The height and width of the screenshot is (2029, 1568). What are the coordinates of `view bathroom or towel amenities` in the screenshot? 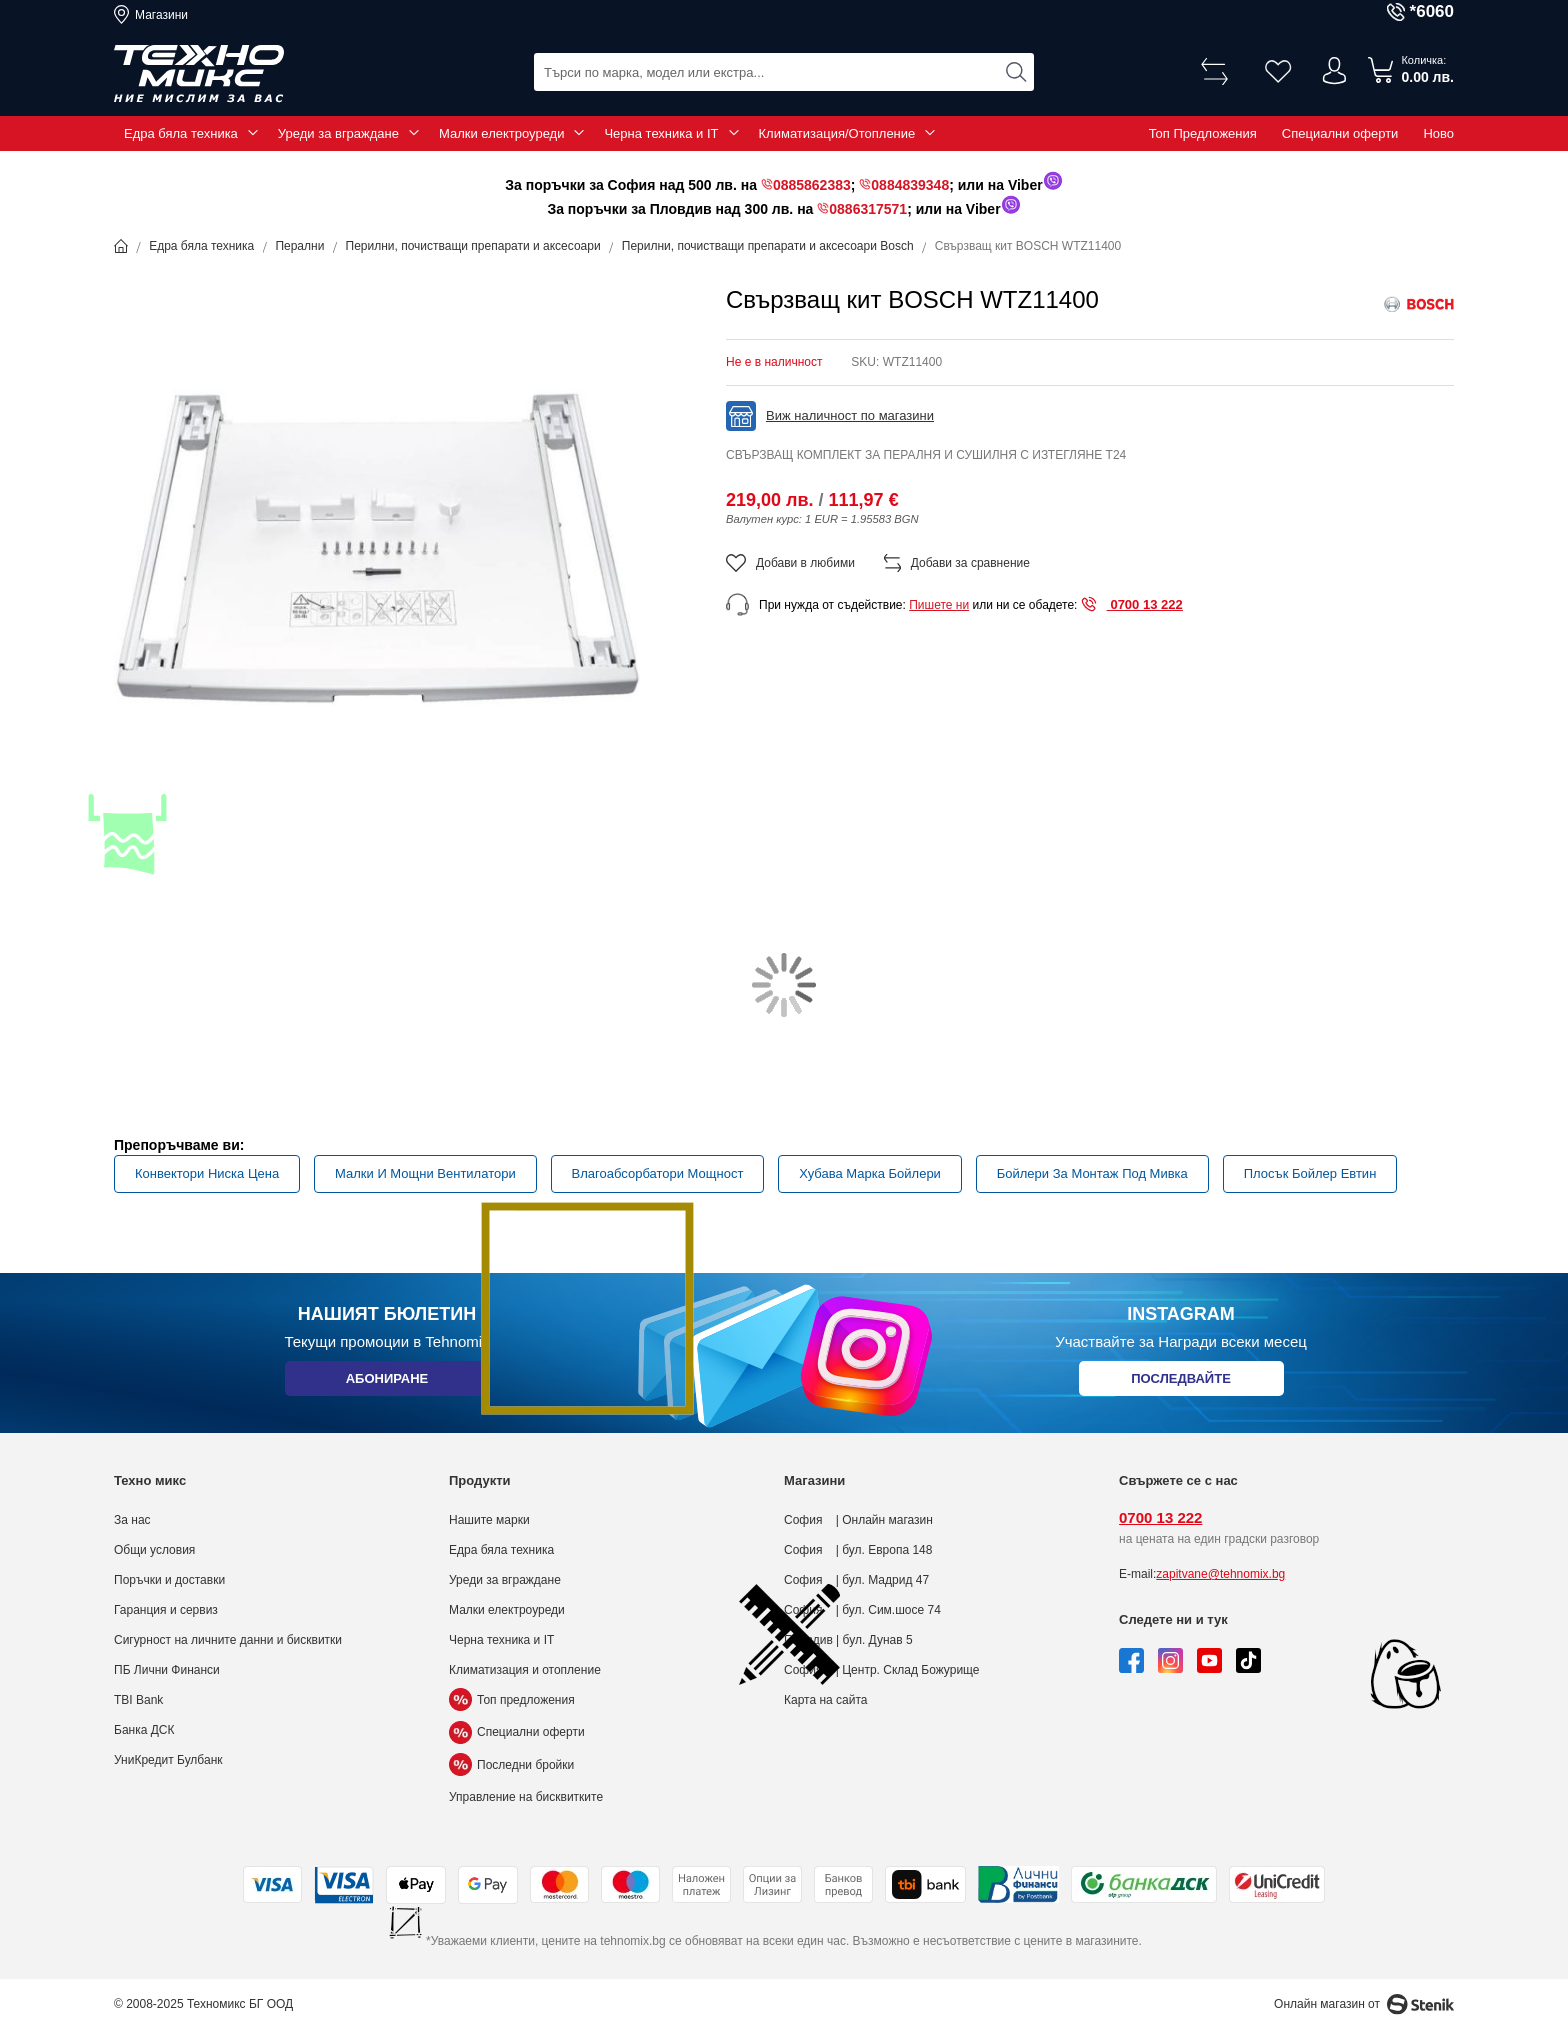 It's located at (127, 831).